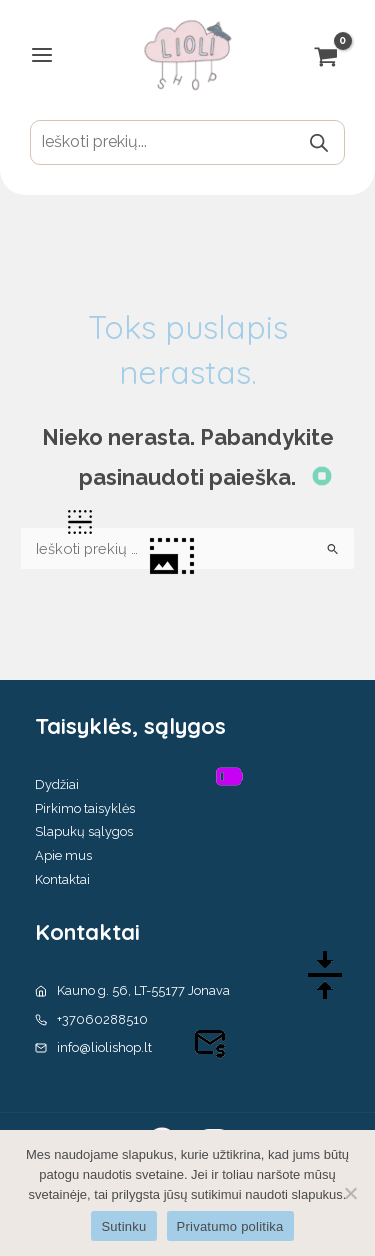 The height and width of the screenshot is (1256, 375). Describe the element at coordinates (172, 556) in the screenshot. I see `resize image to large format` at that location.